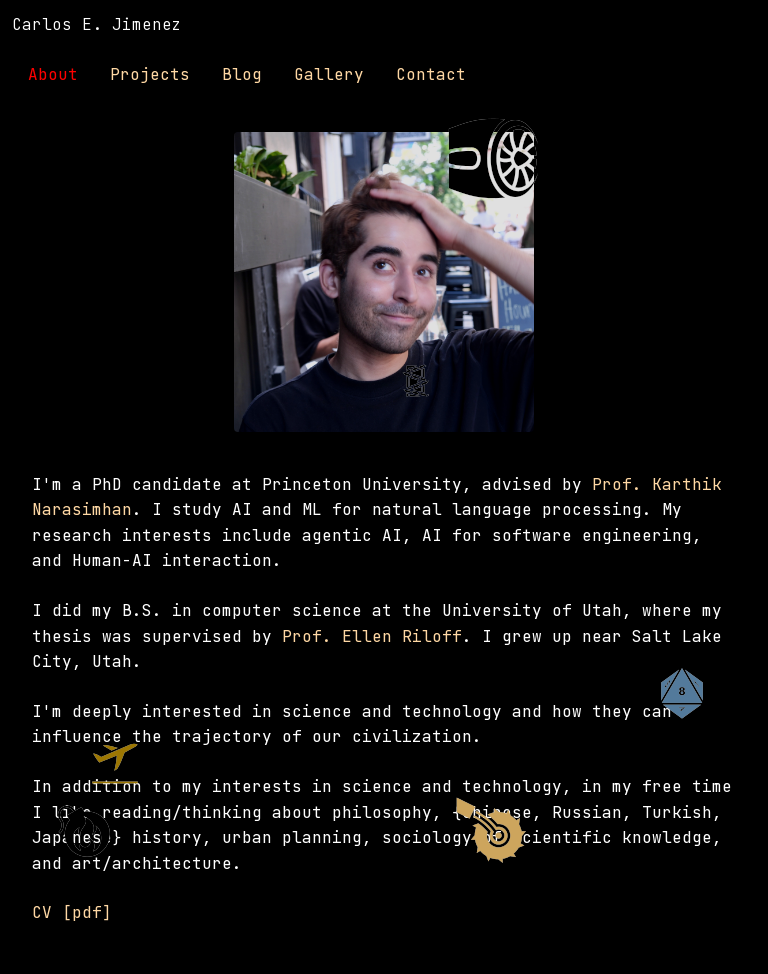 Image resolution: width=768 pixels, height=974 pixels. What do you see at coordinates (493, 158) in the screenshot?
I see `access turbine or engine controls` at bounding box center [493, 158].